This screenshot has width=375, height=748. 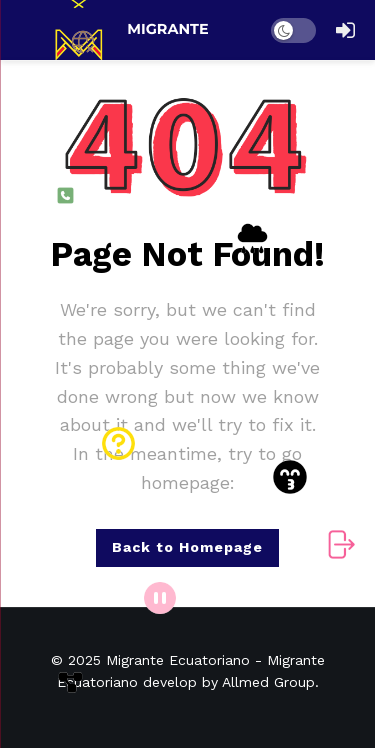 I want to click on access help or FAQ section, so click(x=118, y=443).